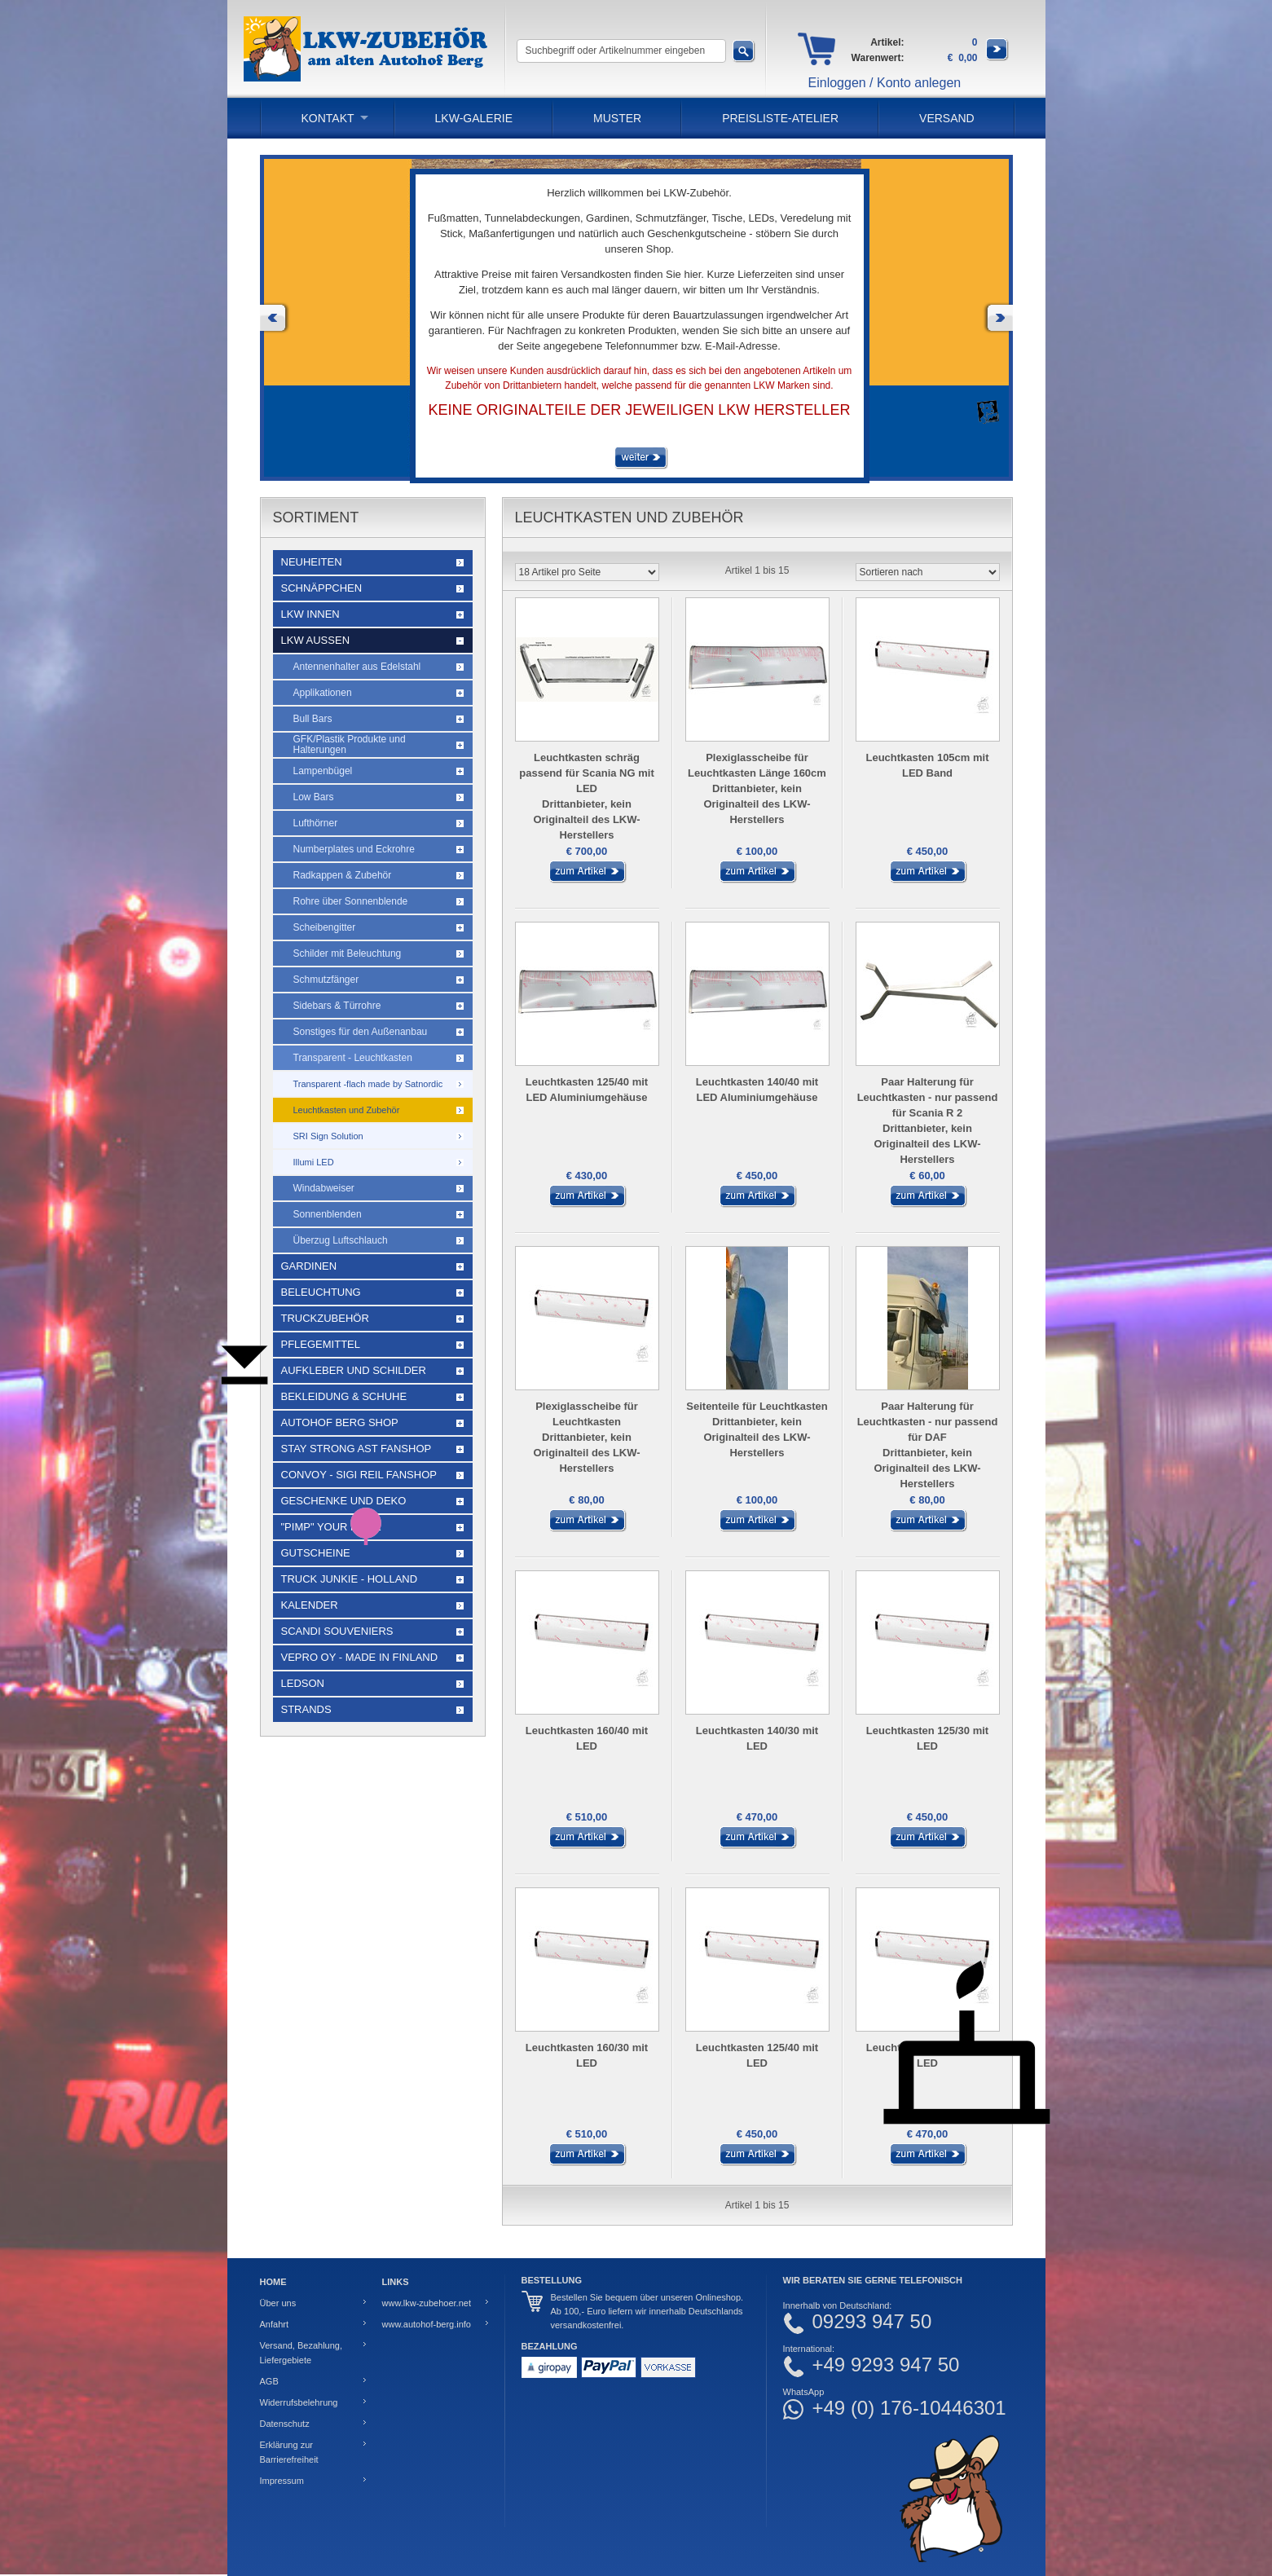  What do you see at coordinates (244, 1365) in the screenshot?
I see `skip to bottom of page or list` at bounding box center [244, 1365].